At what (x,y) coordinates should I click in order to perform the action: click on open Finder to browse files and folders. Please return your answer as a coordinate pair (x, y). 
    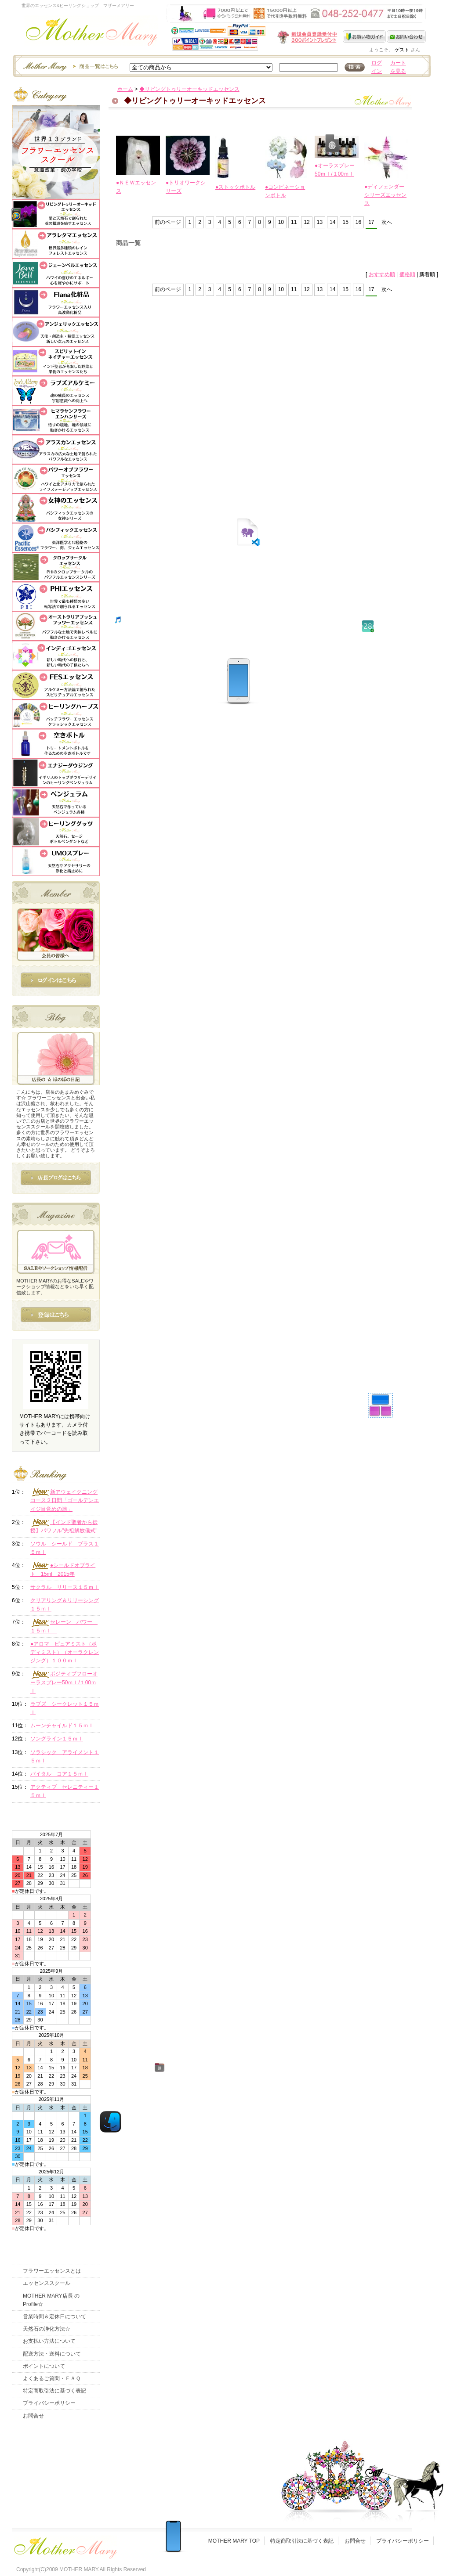
    Looking at the image, I should click on (110, 2122).